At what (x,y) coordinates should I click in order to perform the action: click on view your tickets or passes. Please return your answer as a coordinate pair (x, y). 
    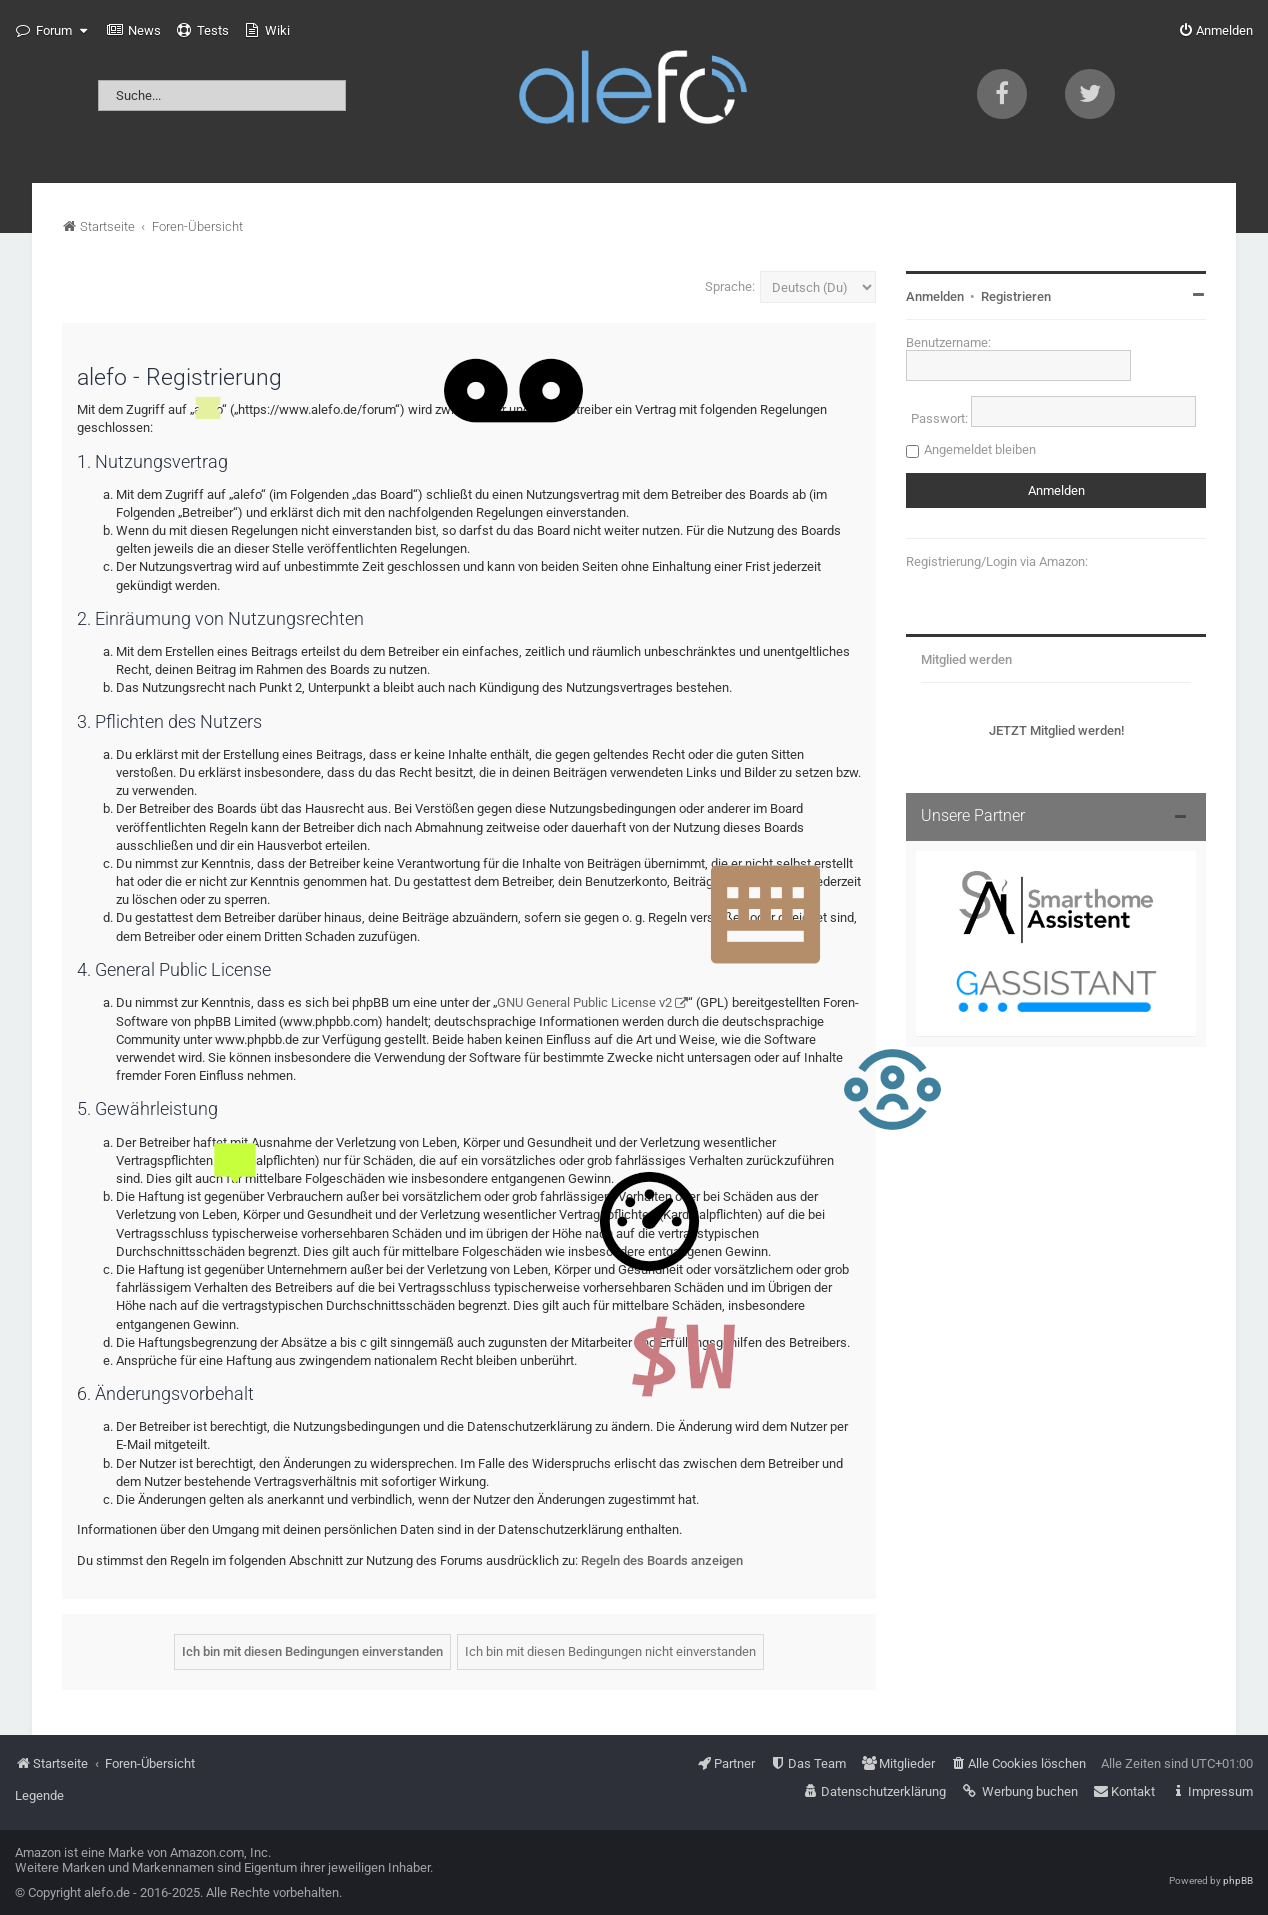
    Looking at the image, I should click on (208, 408).